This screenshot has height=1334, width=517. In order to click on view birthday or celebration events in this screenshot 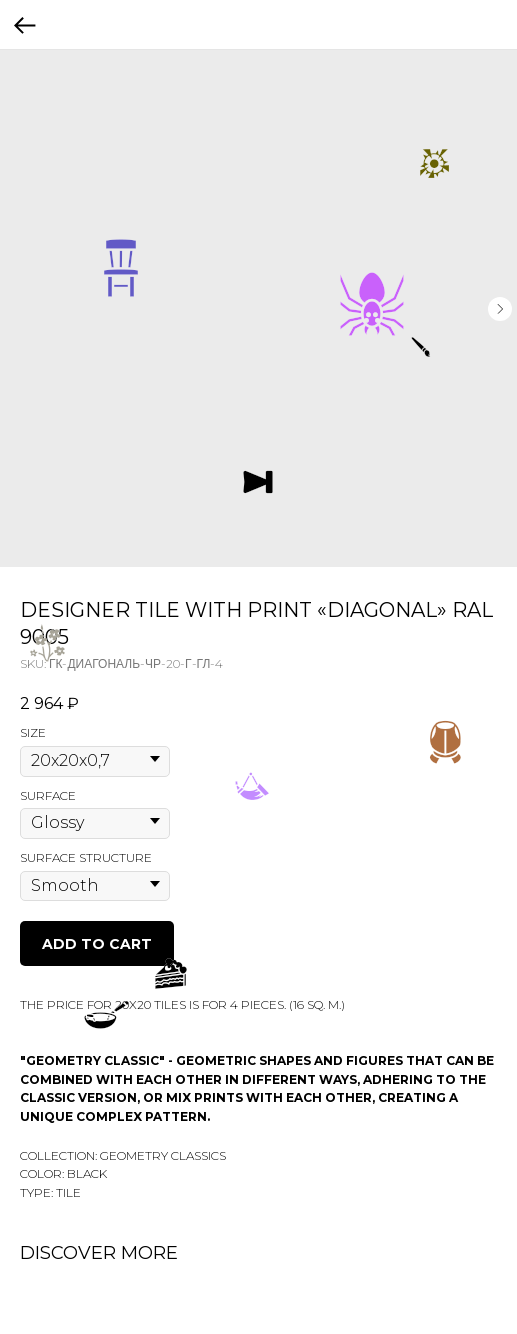, I will do `click(171, 974)`.